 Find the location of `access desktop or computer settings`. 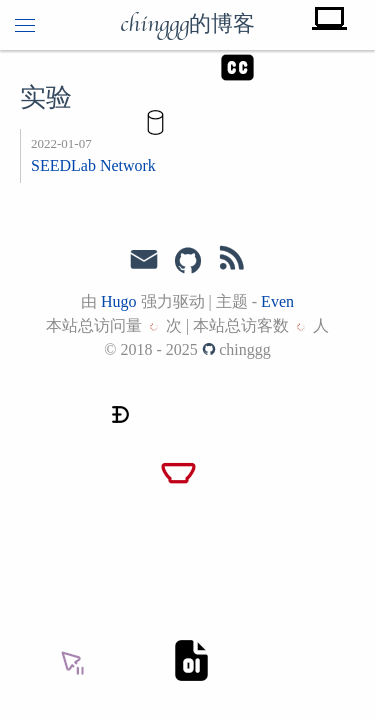

access desktop or computer settings is located at coordinates (329, 18).